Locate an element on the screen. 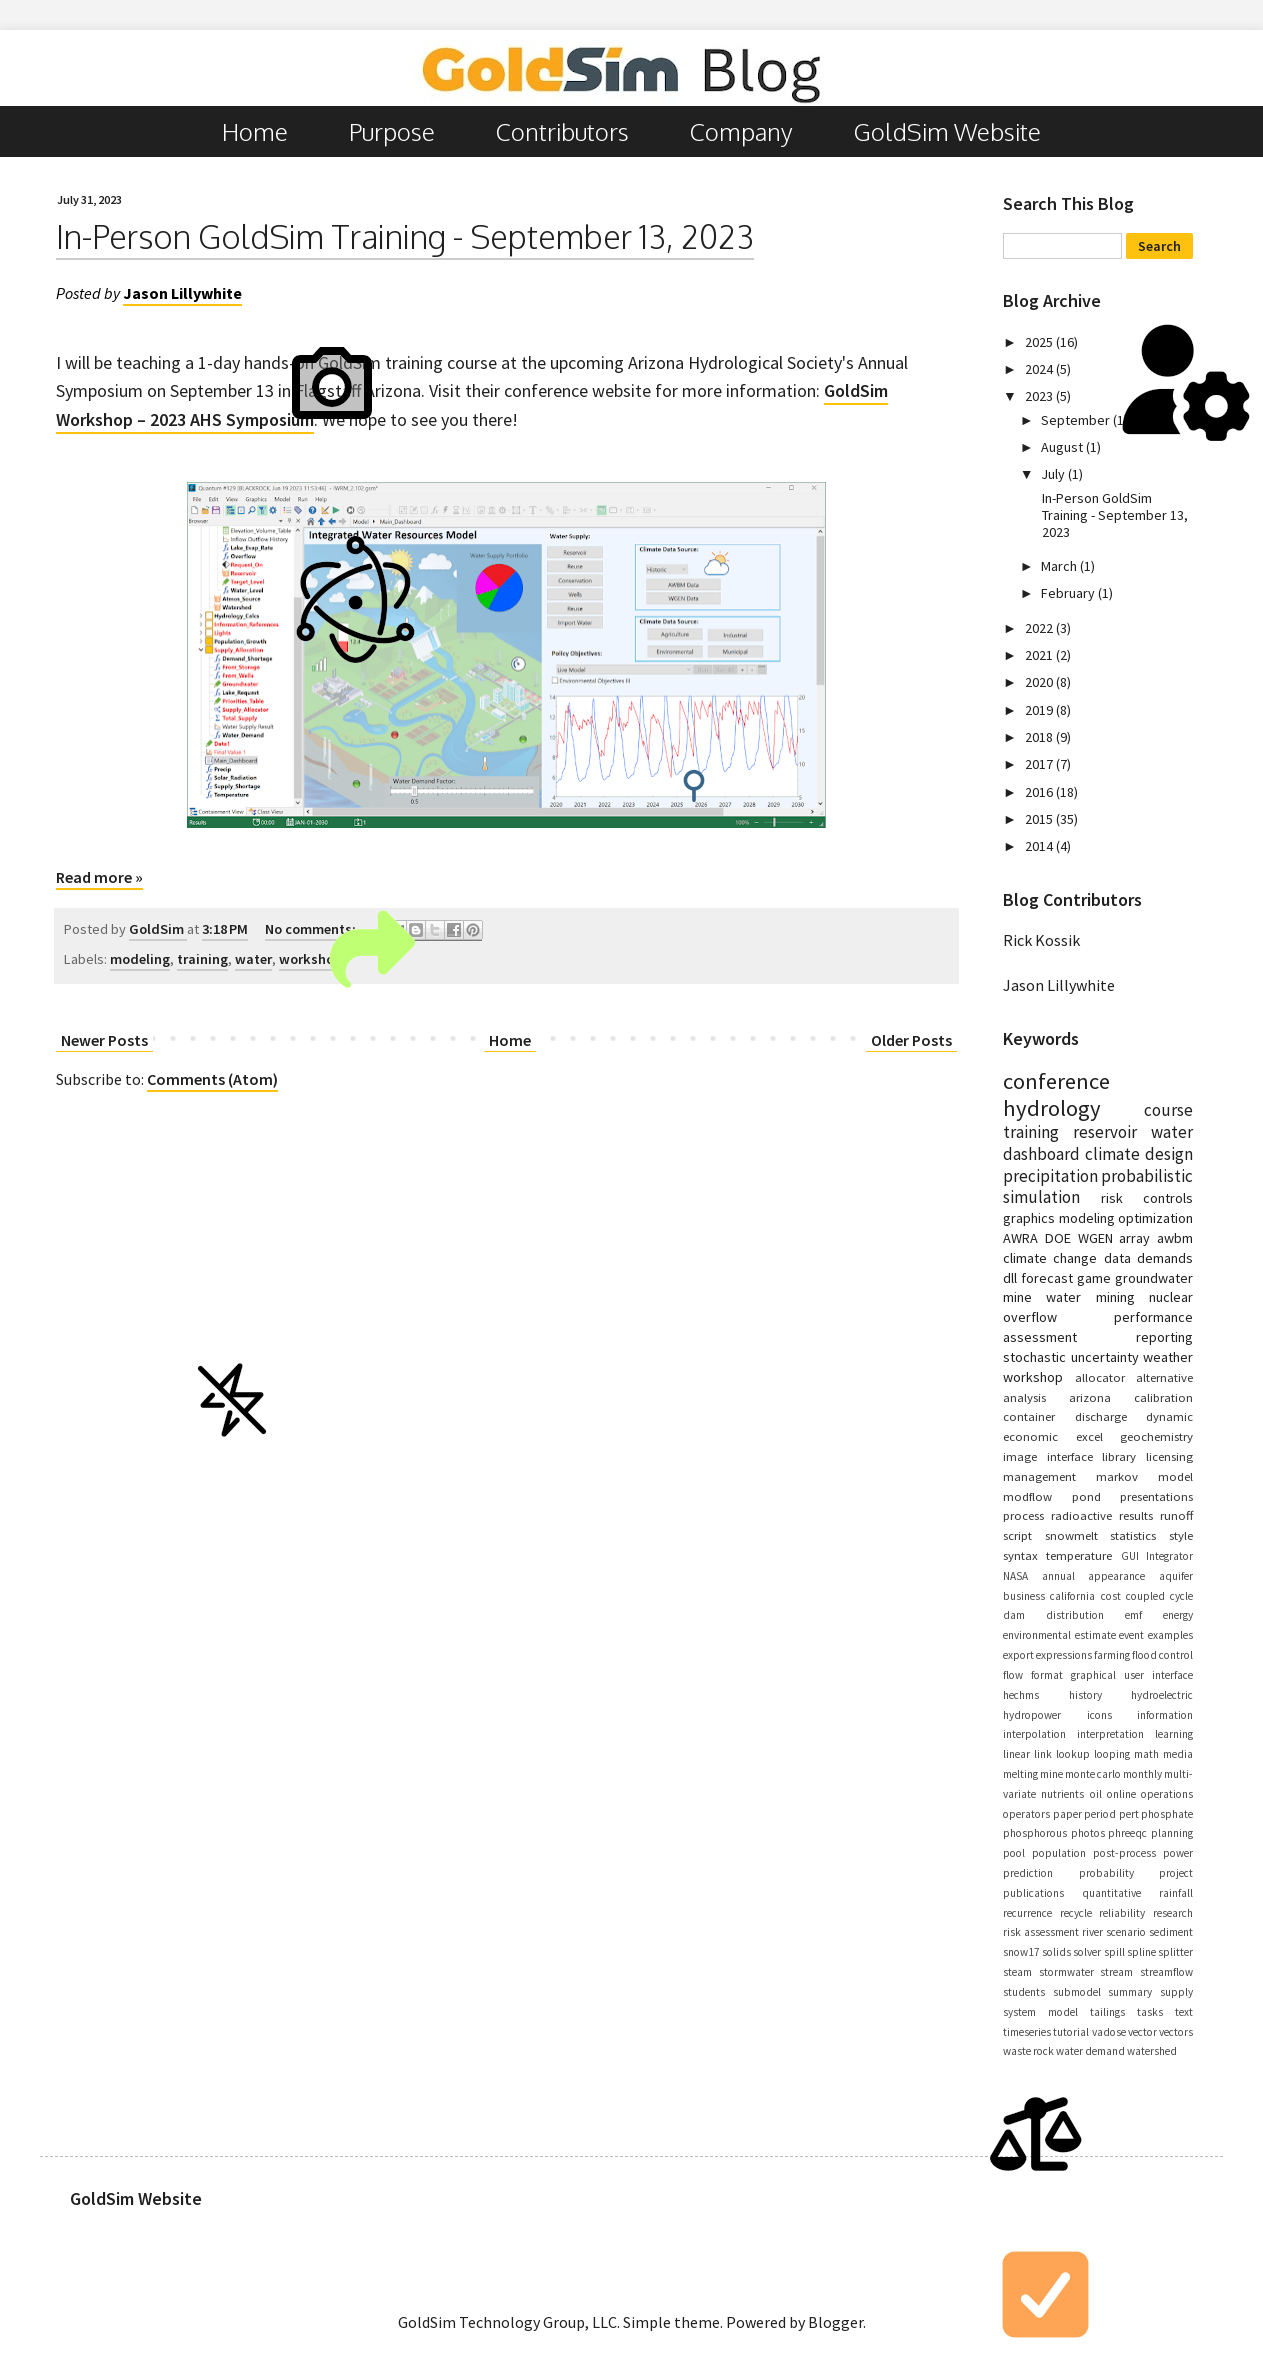  flash or lightning feature disabled is located at coordinates (232, 1400).